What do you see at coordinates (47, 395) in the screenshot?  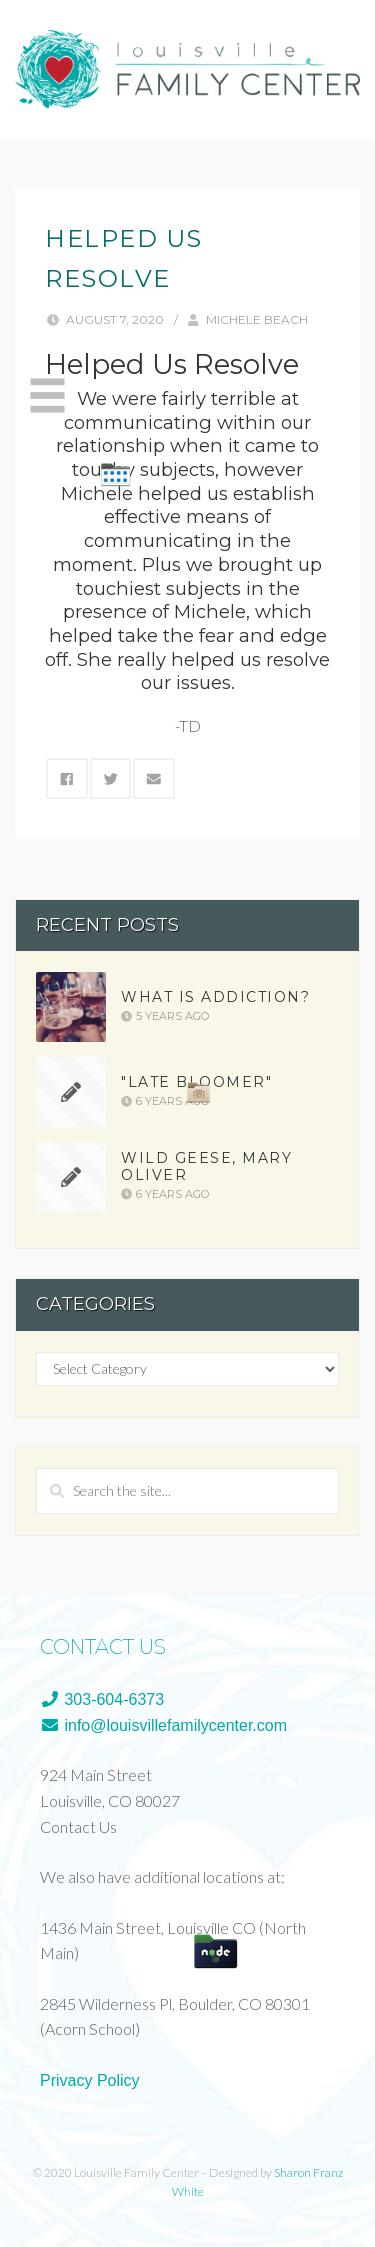 I see `justify text to fill both margins` at bounding box center [47, 395].